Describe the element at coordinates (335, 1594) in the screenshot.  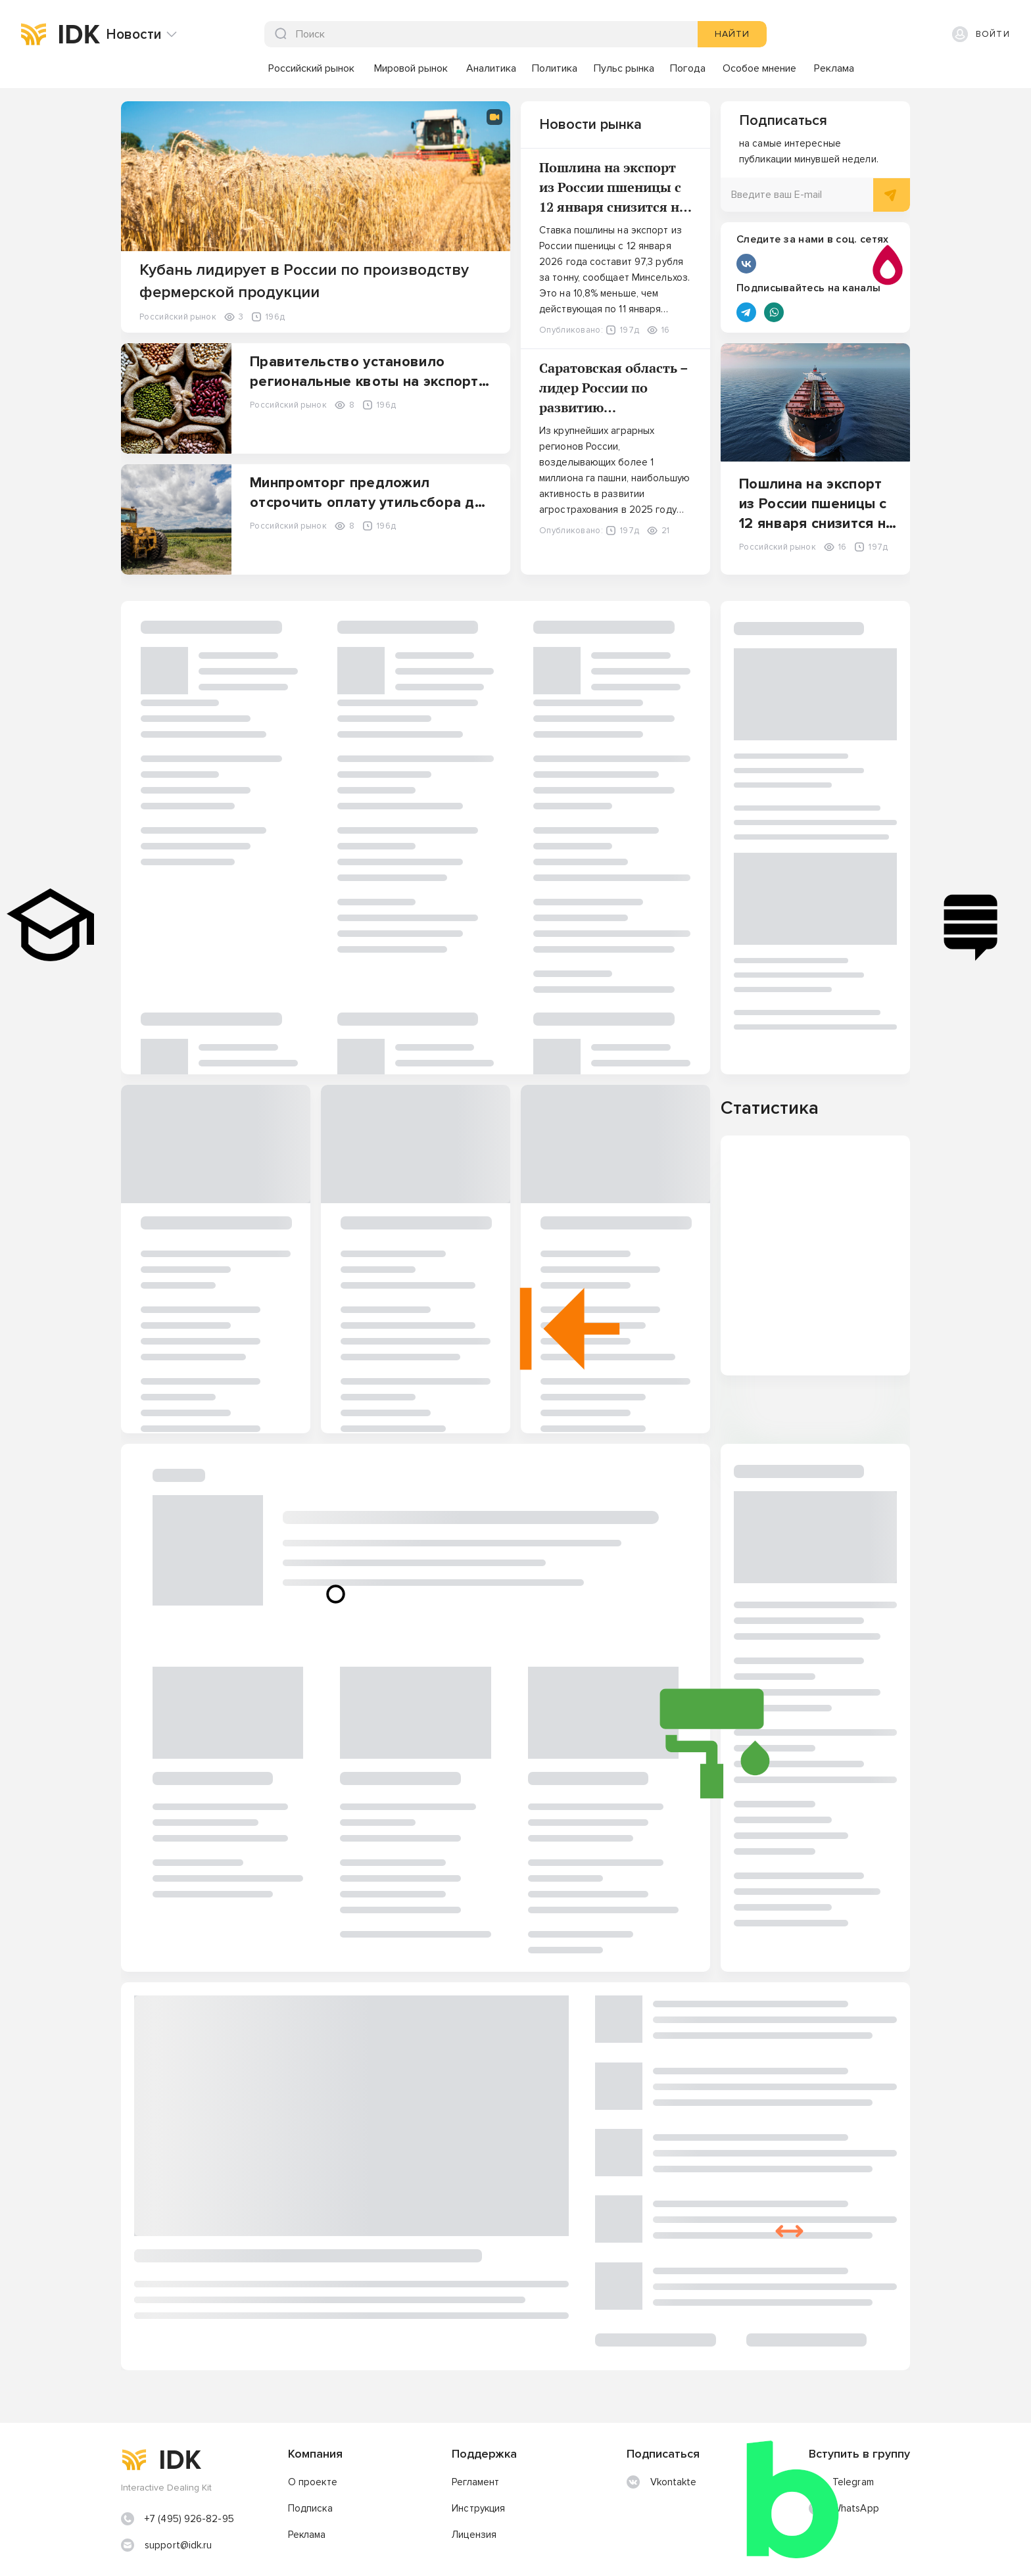
I see `represents an empty or unselected state` at that location.